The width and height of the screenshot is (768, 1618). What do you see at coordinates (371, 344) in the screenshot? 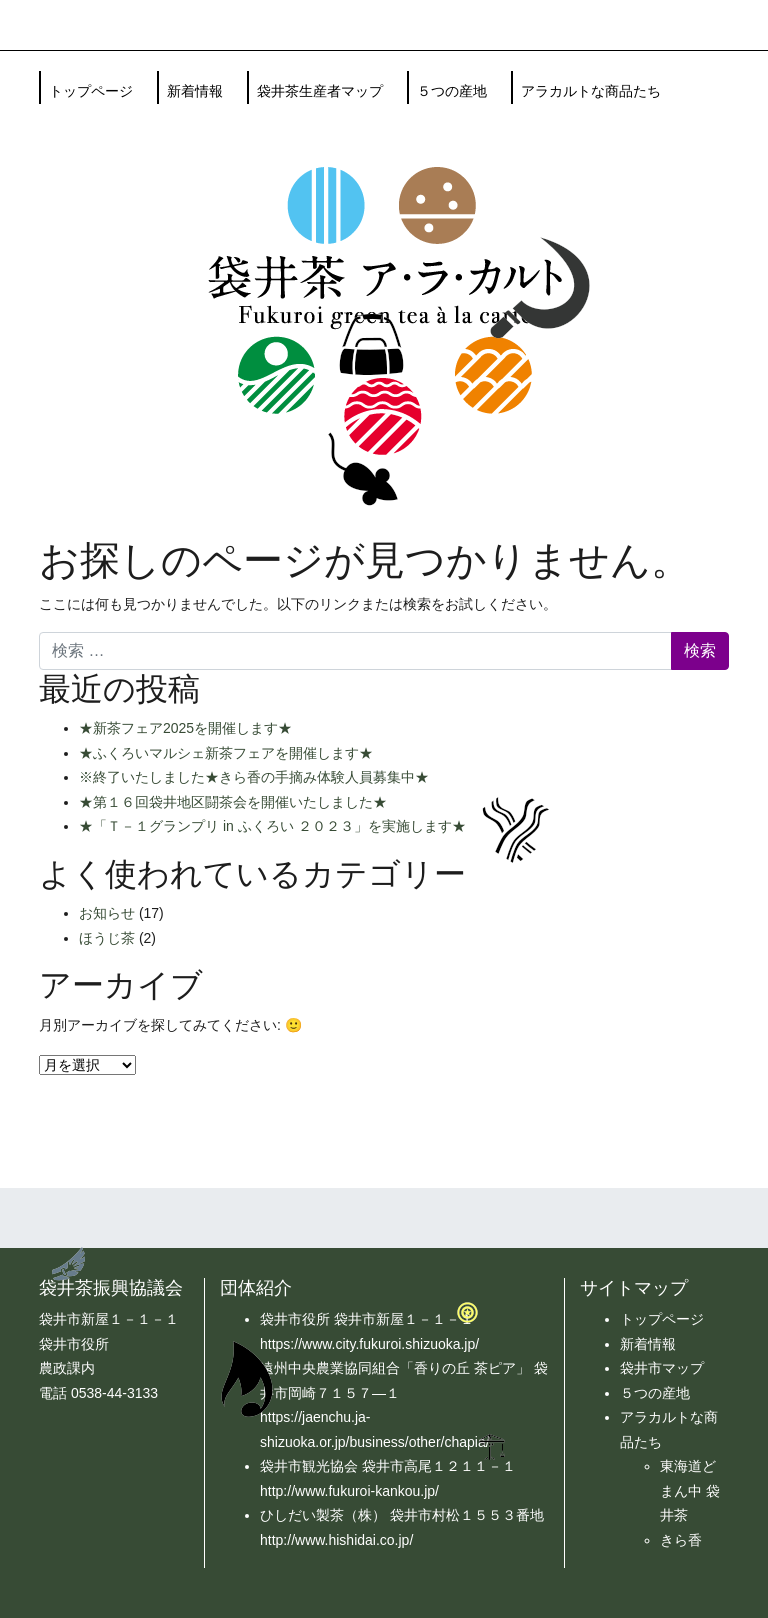
I see `access gym or fitness features` at bounding box center [371, 344].